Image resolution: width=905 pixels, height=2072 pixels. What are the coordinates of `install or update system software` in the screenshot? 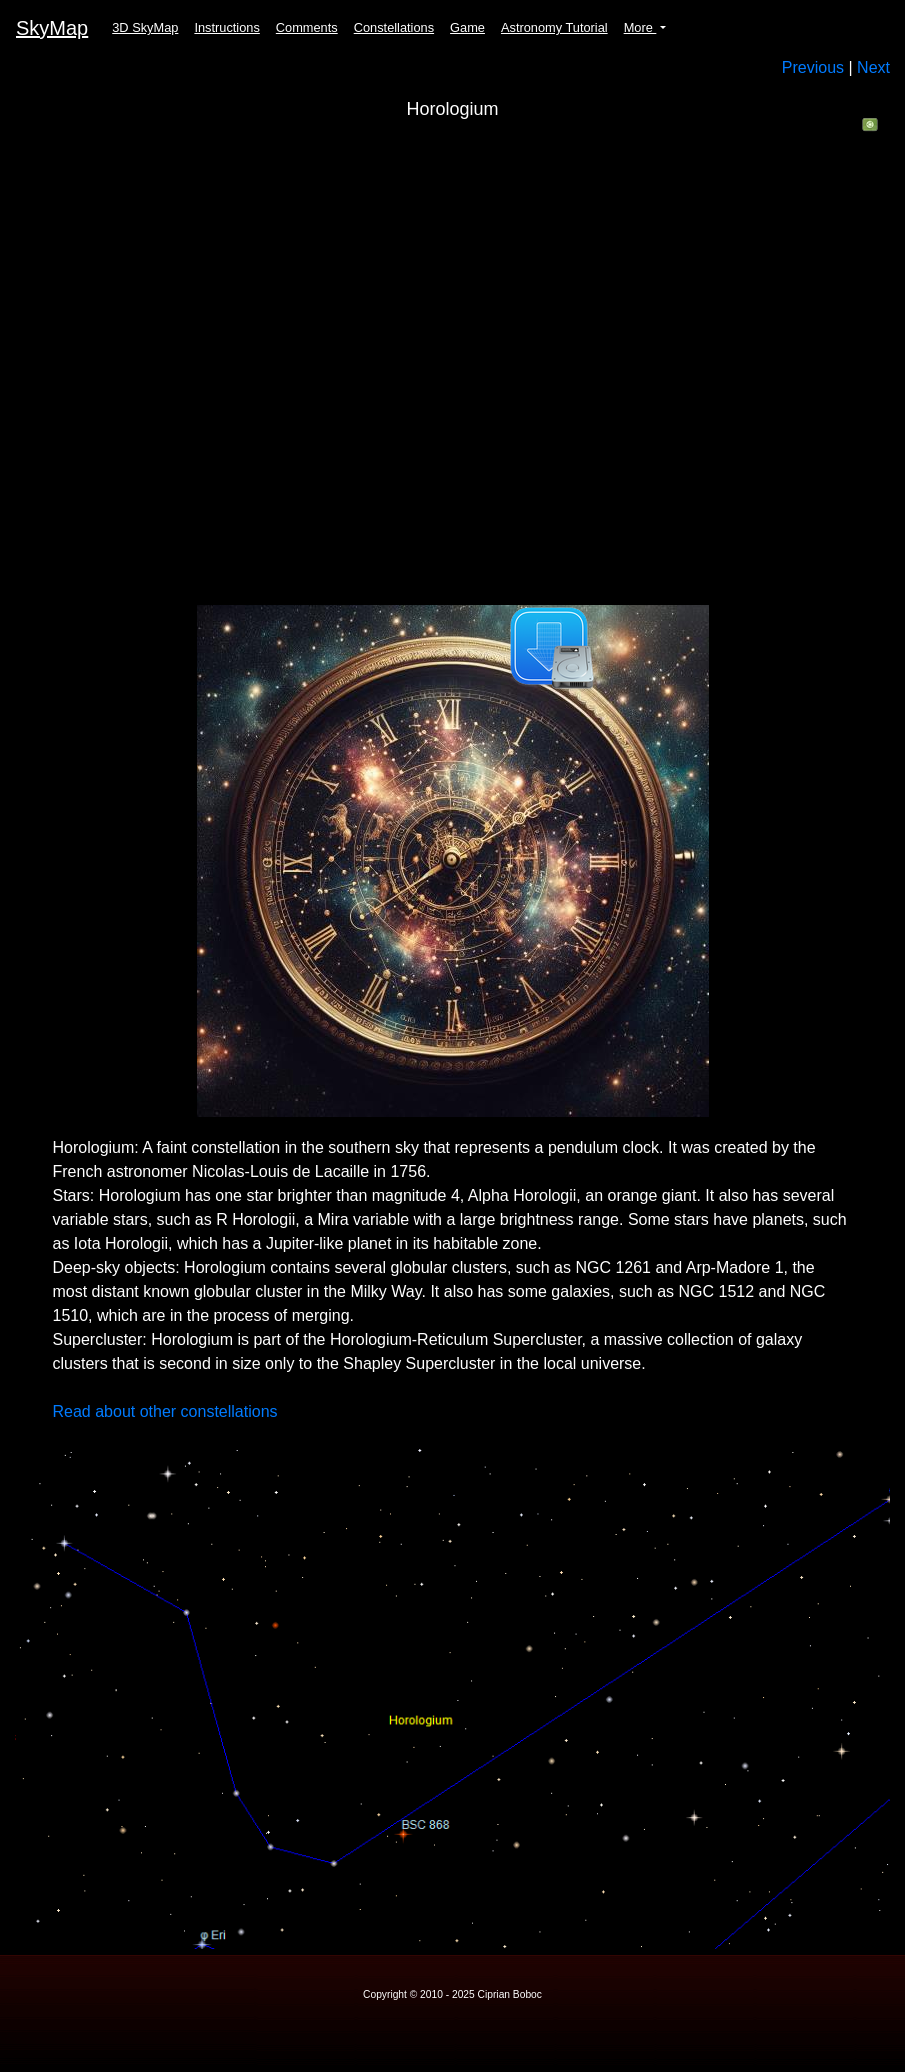 It's located at (549, 646).